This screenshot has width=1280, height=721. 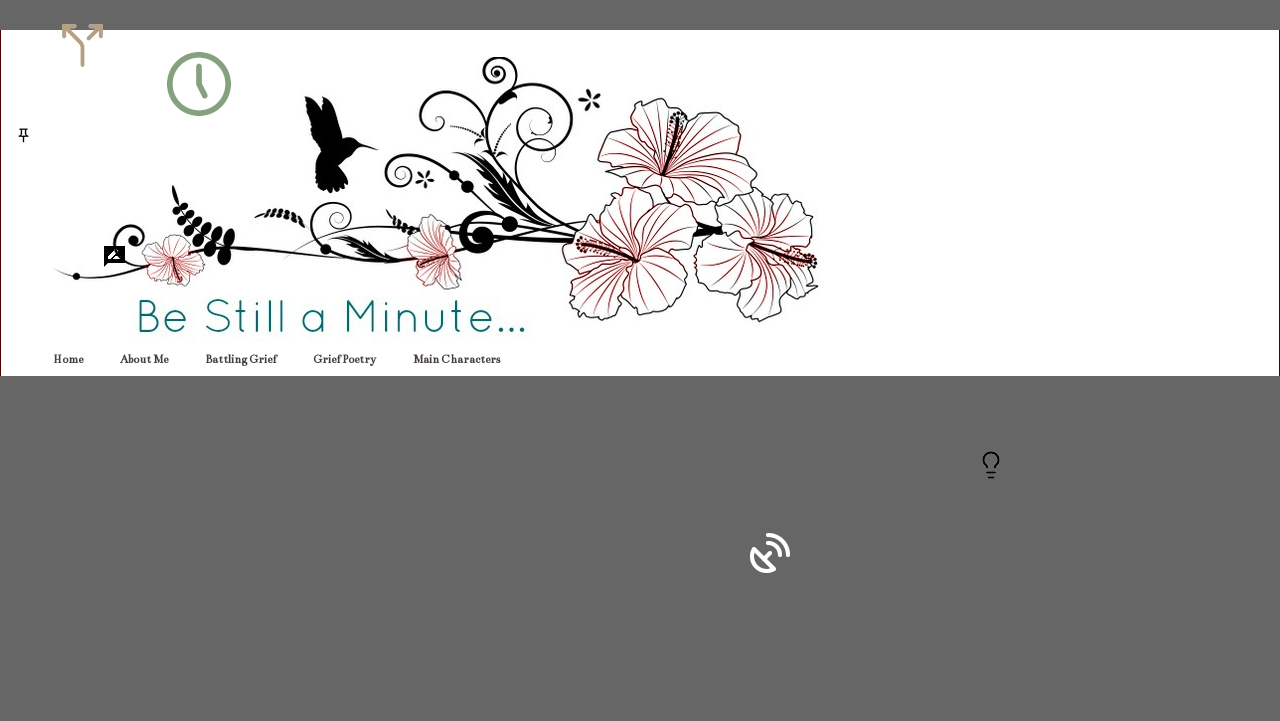 I want to click on view tips or helpful suggestions, so click(x=991, y=465).